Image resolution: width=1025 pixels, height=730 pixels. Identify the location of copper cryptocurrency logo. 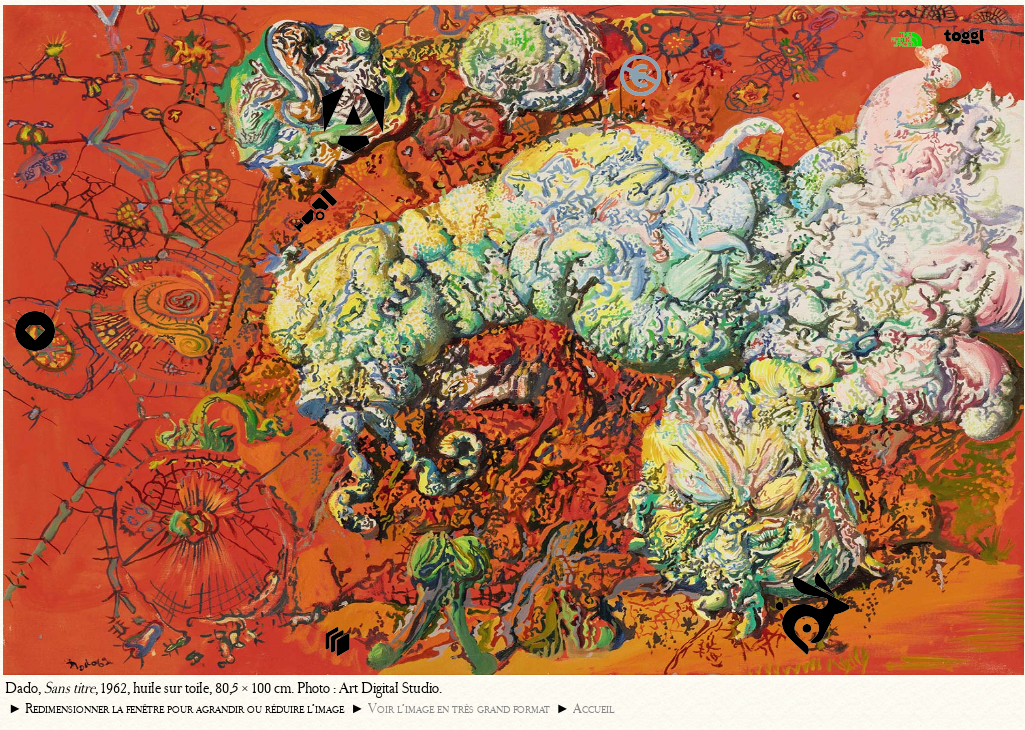
(35, 331).